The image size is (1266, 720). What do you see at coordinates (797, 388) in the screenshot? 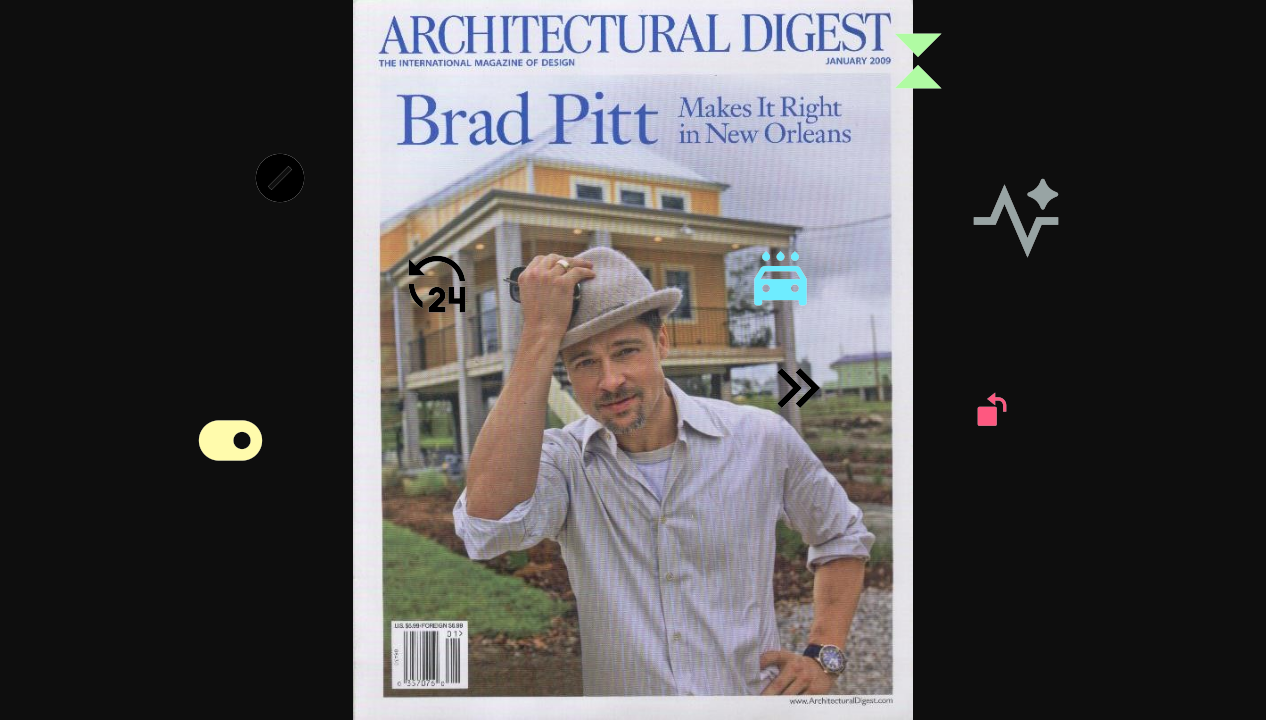
I see `skip forward or advance to next item` at bounding box center [797, 388].